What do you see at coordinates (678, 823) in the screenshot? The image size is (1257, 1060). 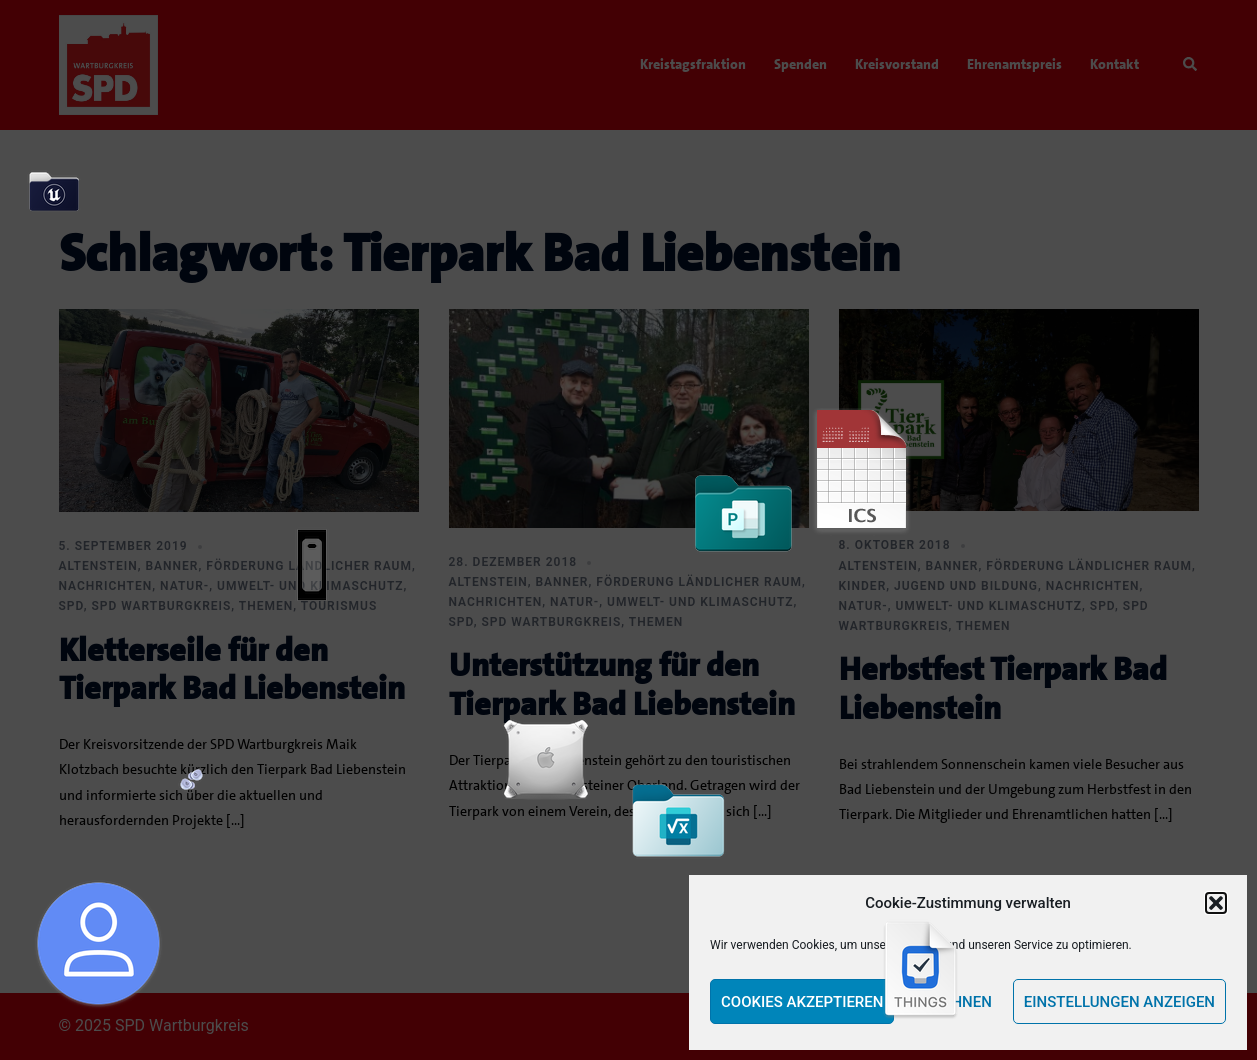 I see `open microsoft math solver files folder` at bounding box center [678, 823].